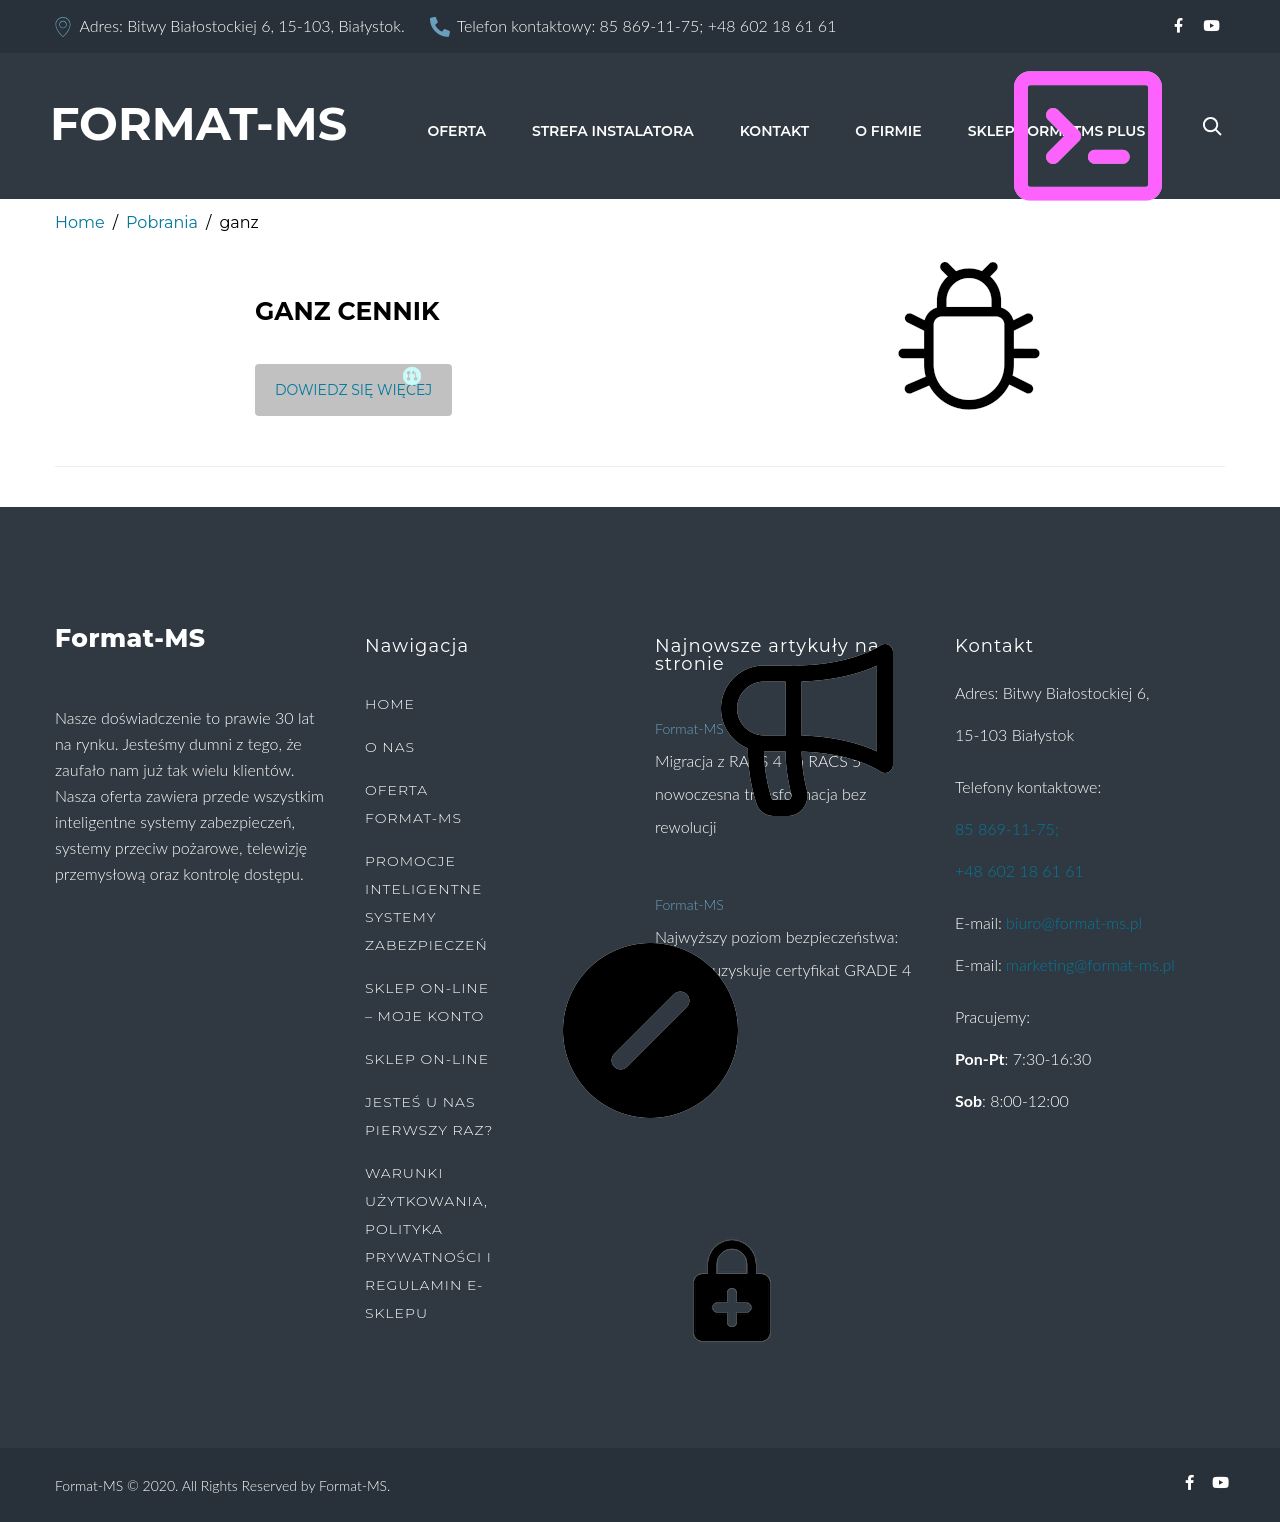 The height and width of the screenshot is (1522, 1280). What do you see at coordinates (807, 730) in the screenshot?
I see `make an announcement or broadcast` at bounding box center [807, 730].